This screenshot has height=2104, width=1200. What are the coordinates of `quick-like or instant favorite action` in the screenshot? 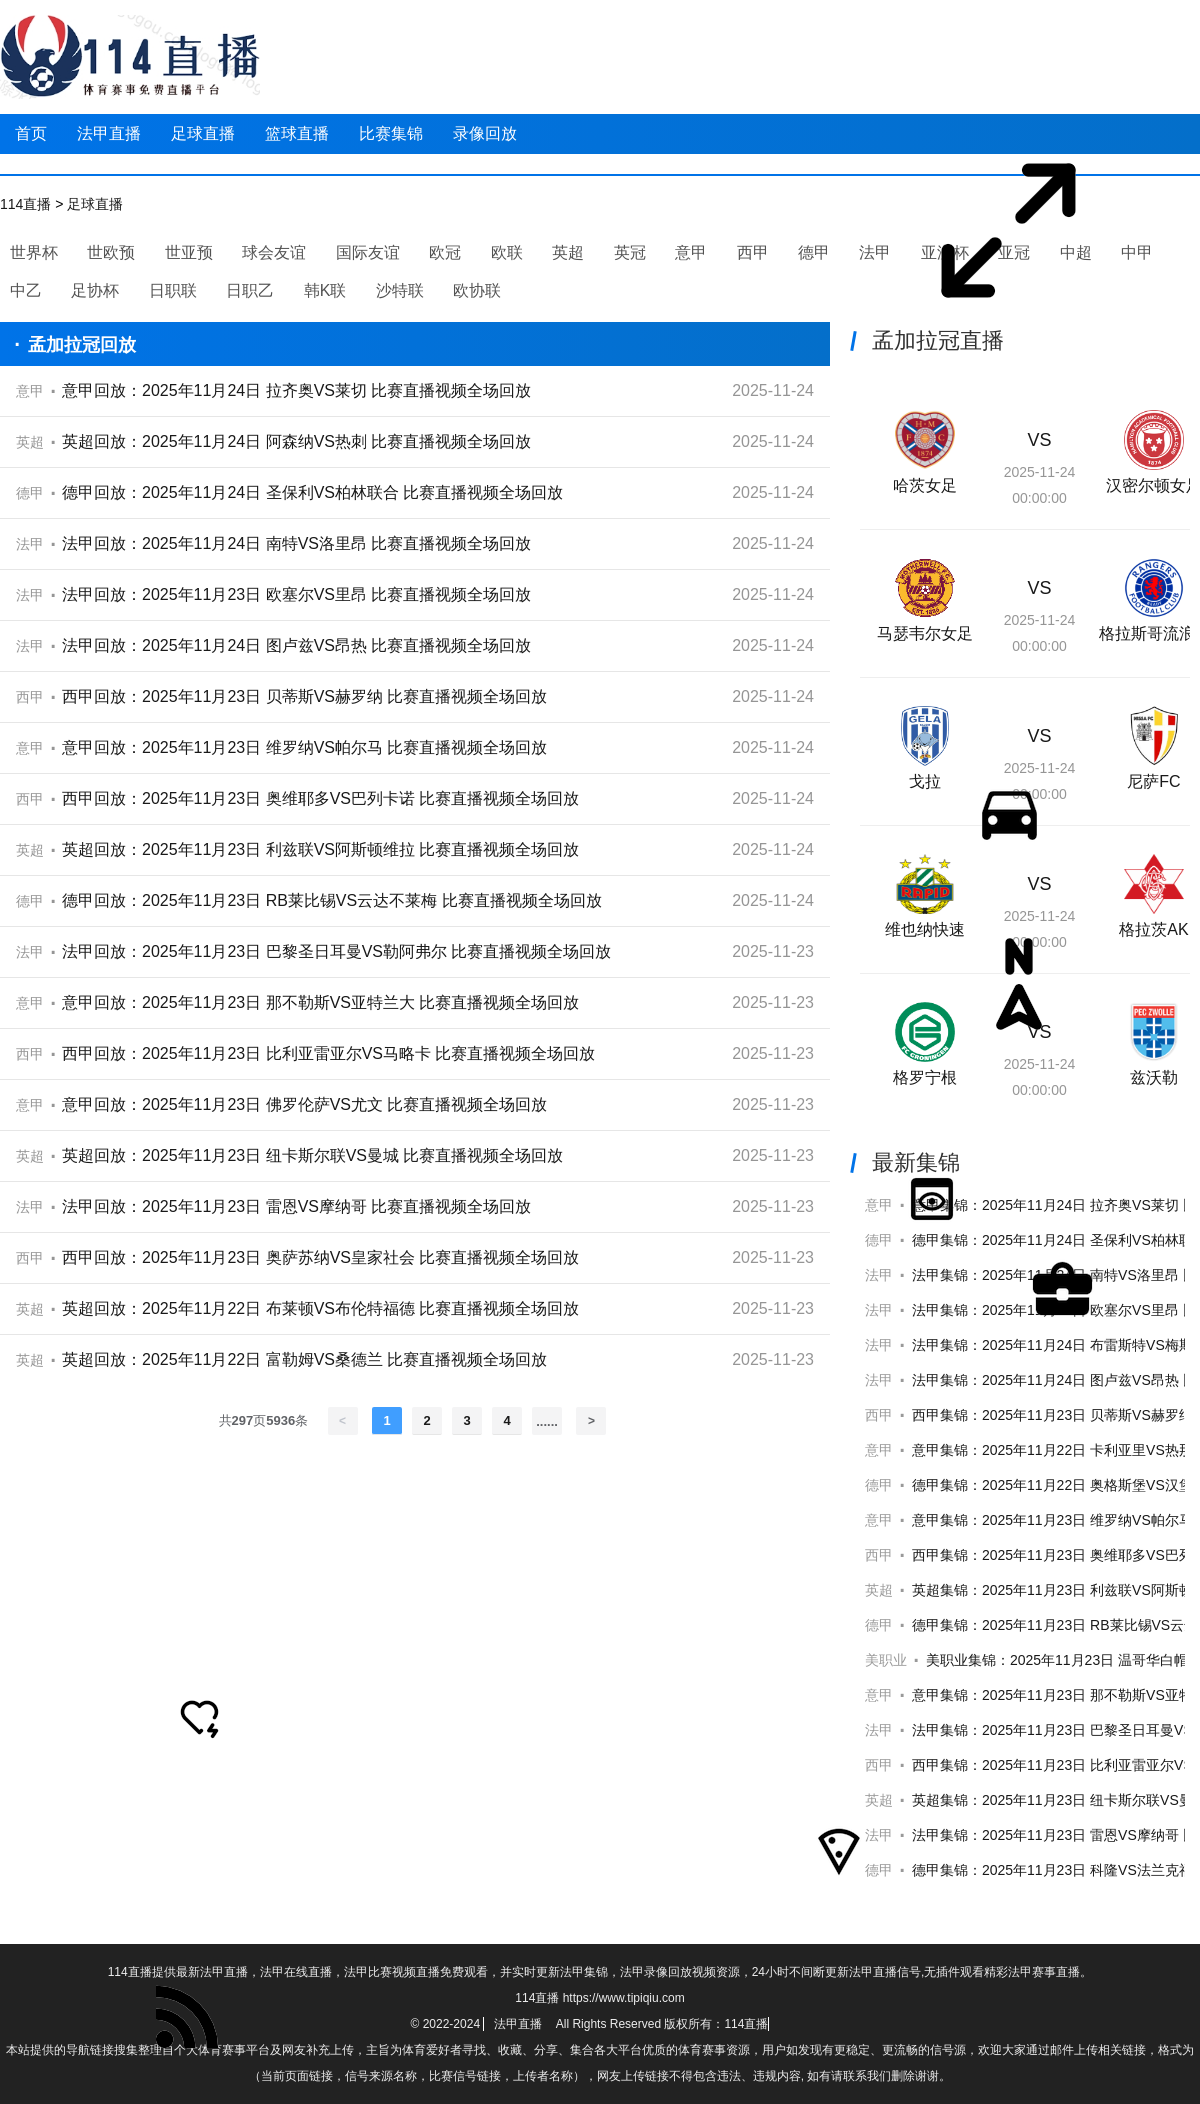 It's located at (199, 1717).